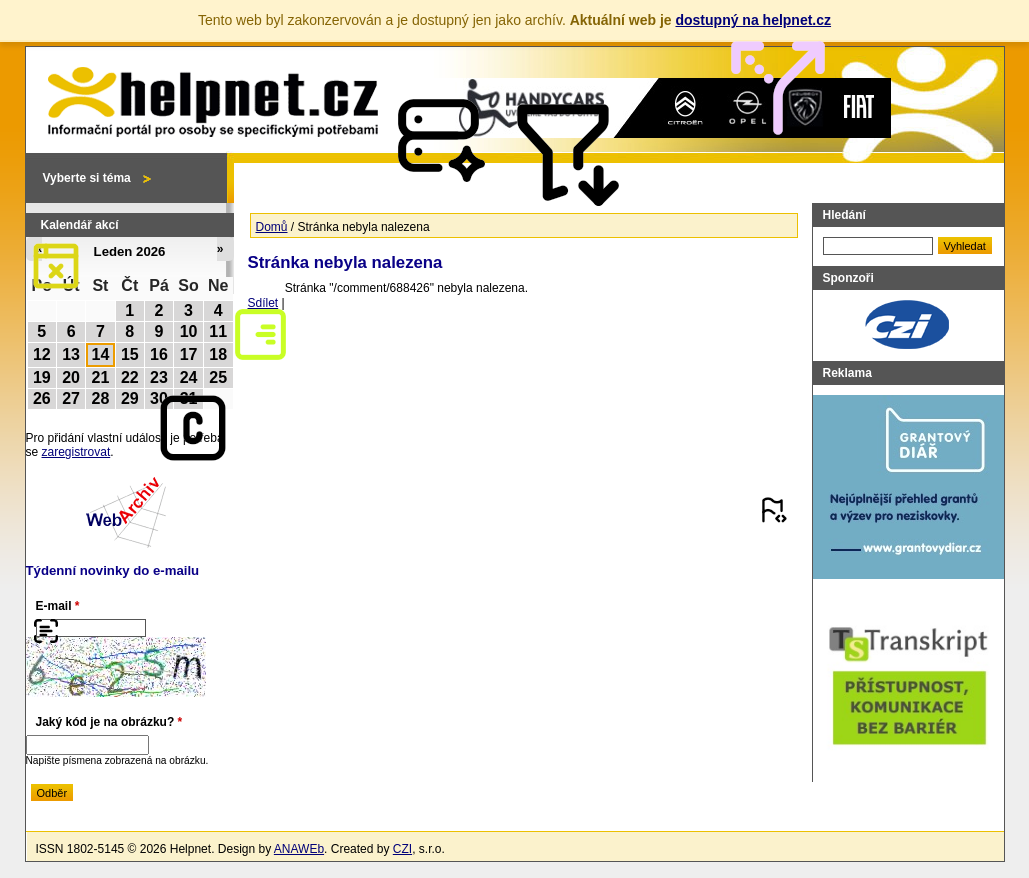 This screenshot has height=878, width=1029. Describe the element at coordinates (46, 631) in the screenshot. I see `scan document to extract text` at that location.